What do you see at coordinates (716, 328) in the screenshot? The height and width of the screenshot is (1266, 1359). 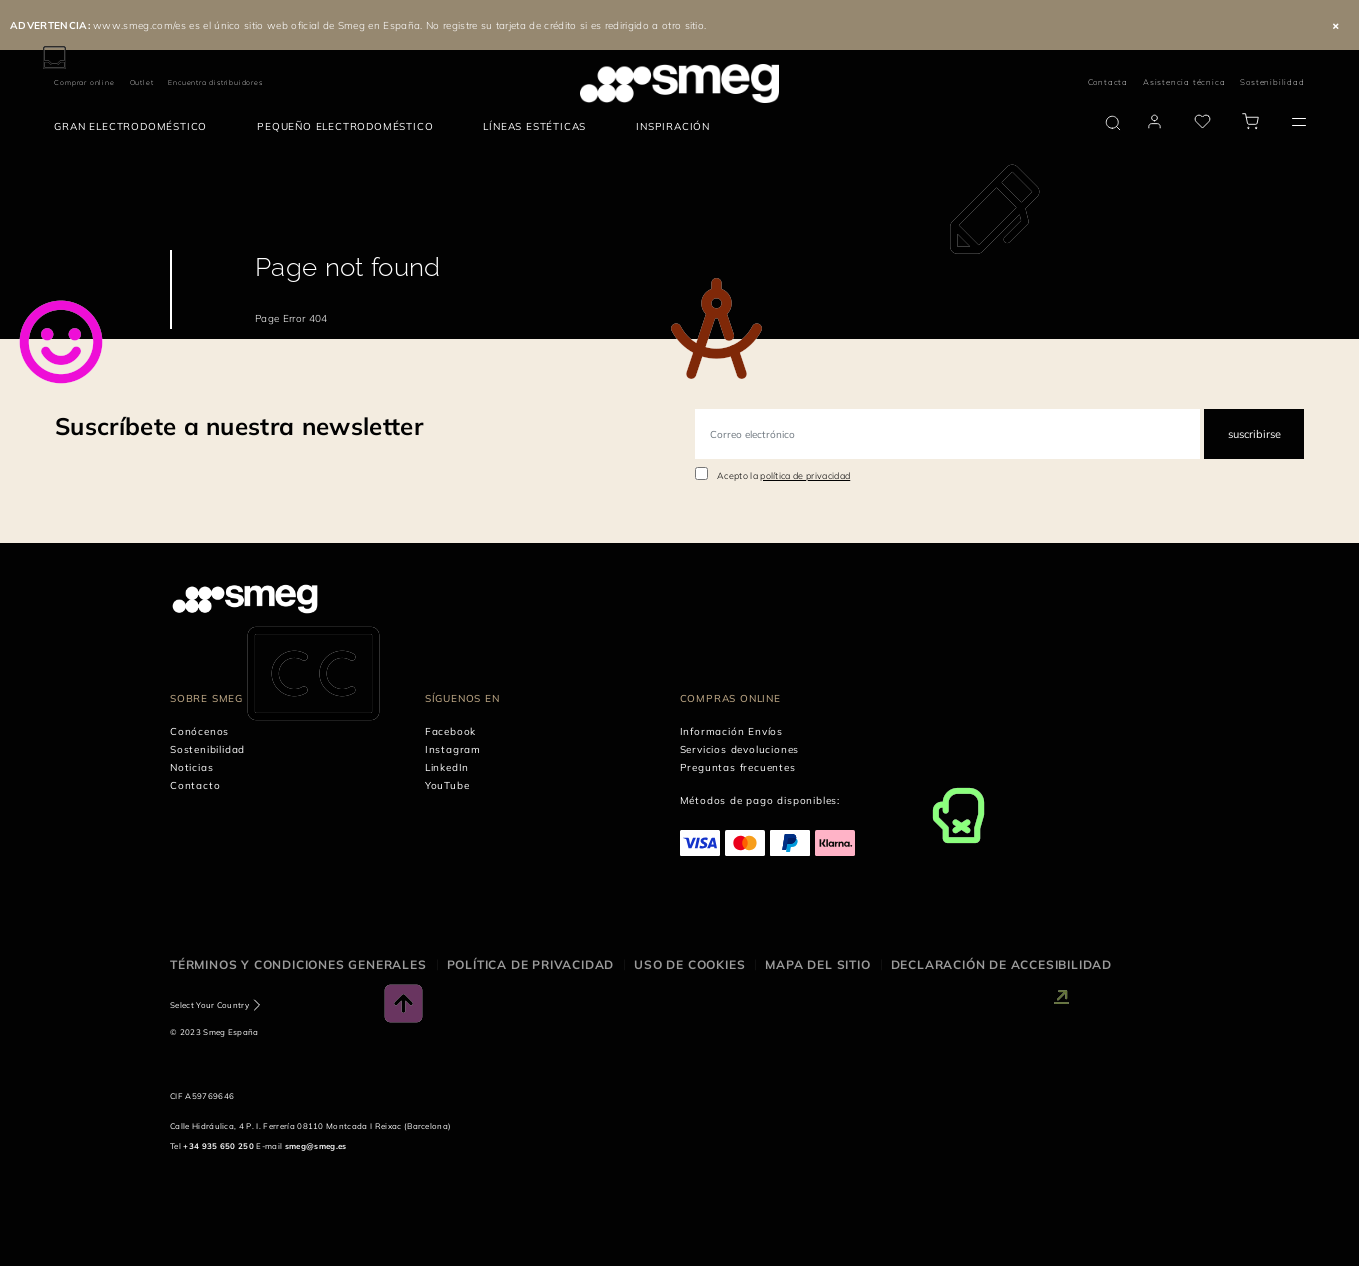 I see `access geometry or drawing tools` at bounding box center [716, 328].